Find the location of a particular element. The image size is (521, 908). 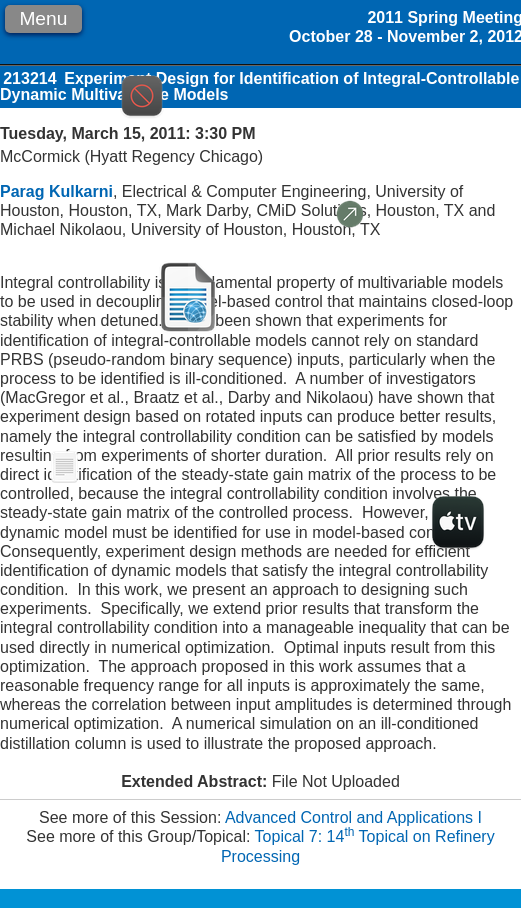

indicates a file or folder contains documents is located at coordinates (64, 466).